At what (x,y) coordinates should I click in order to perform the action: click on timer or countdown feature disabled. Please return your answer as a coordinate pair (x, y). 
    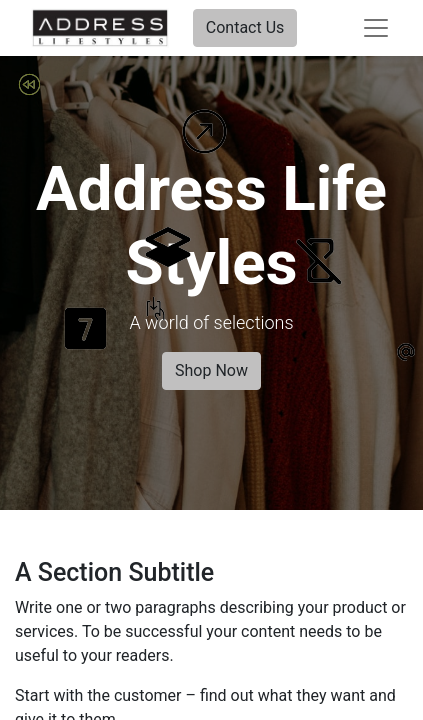
    Looking at the image, I should click on (320, 260).